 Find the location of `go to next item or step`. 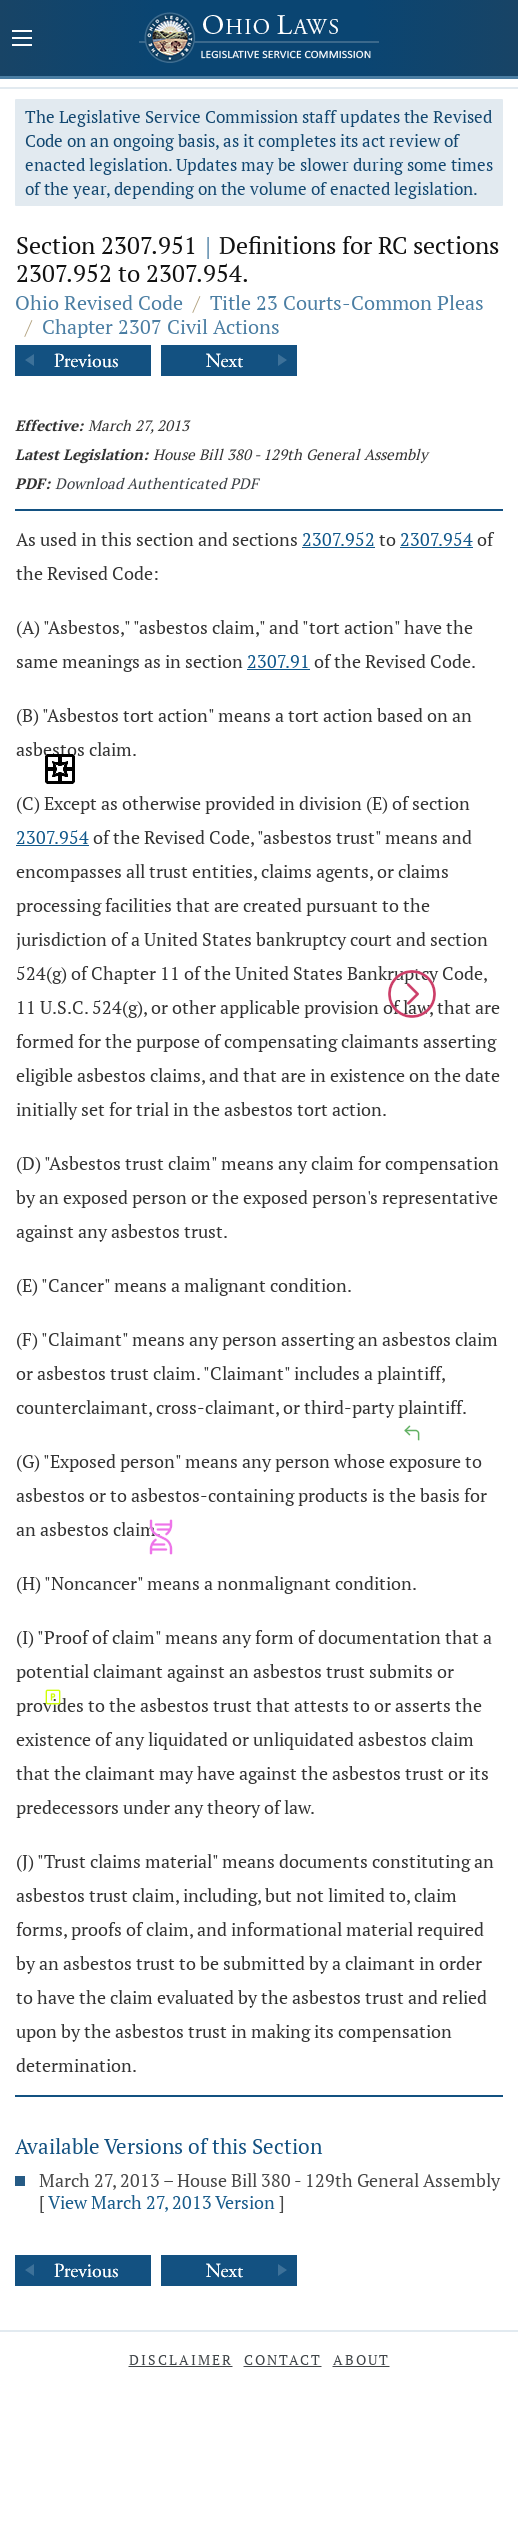

go to next item or step is located at coordinates (412, 994).